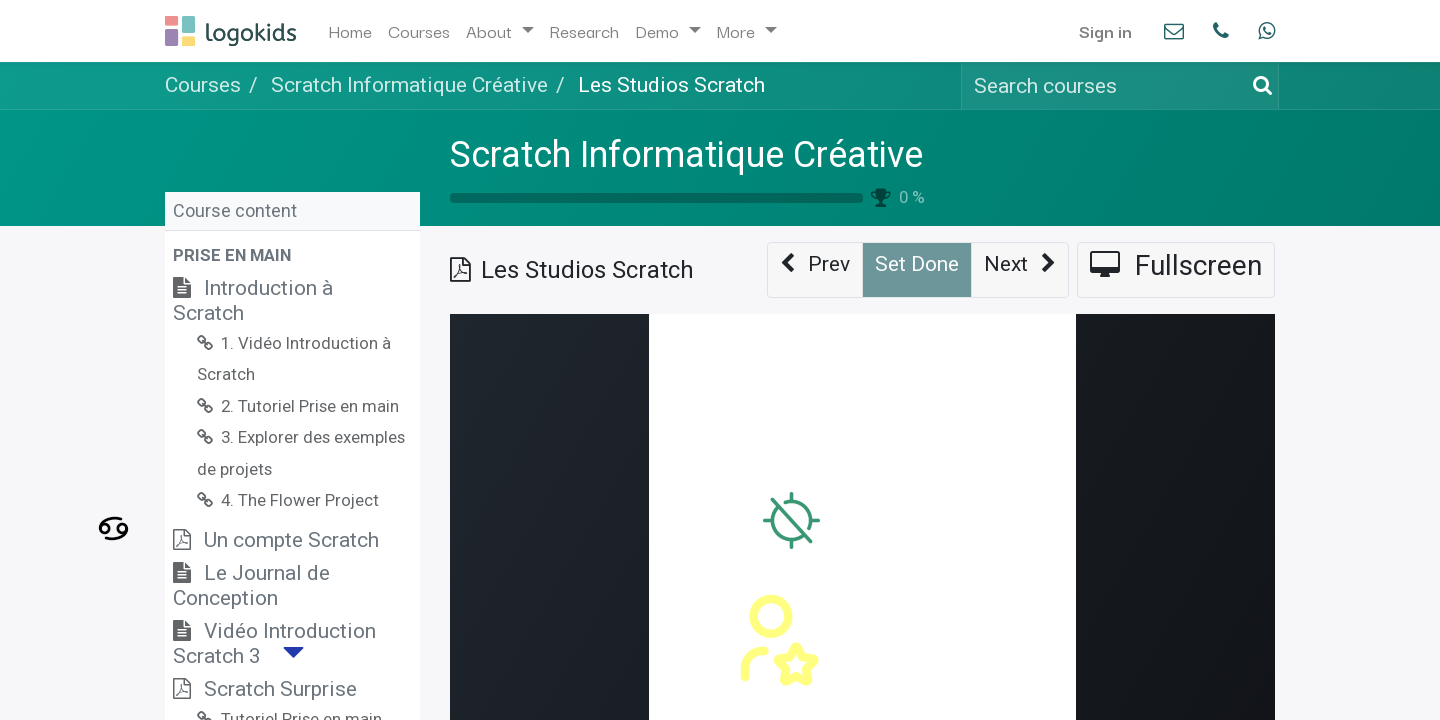 The width and height of the screenshot is (1440, 720). I want to click on view or access favorite user, so click(771, 638).